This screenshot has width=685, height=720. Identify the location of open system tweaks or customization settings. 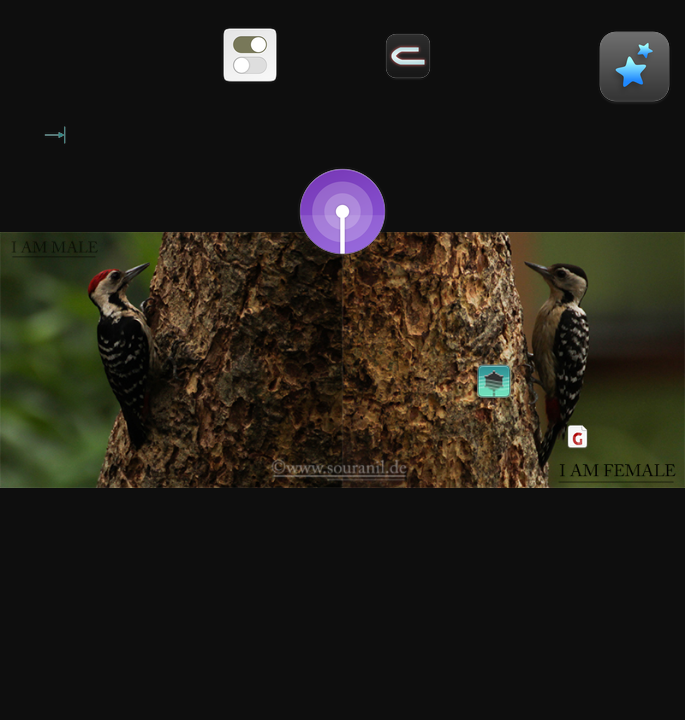
(250, 55).